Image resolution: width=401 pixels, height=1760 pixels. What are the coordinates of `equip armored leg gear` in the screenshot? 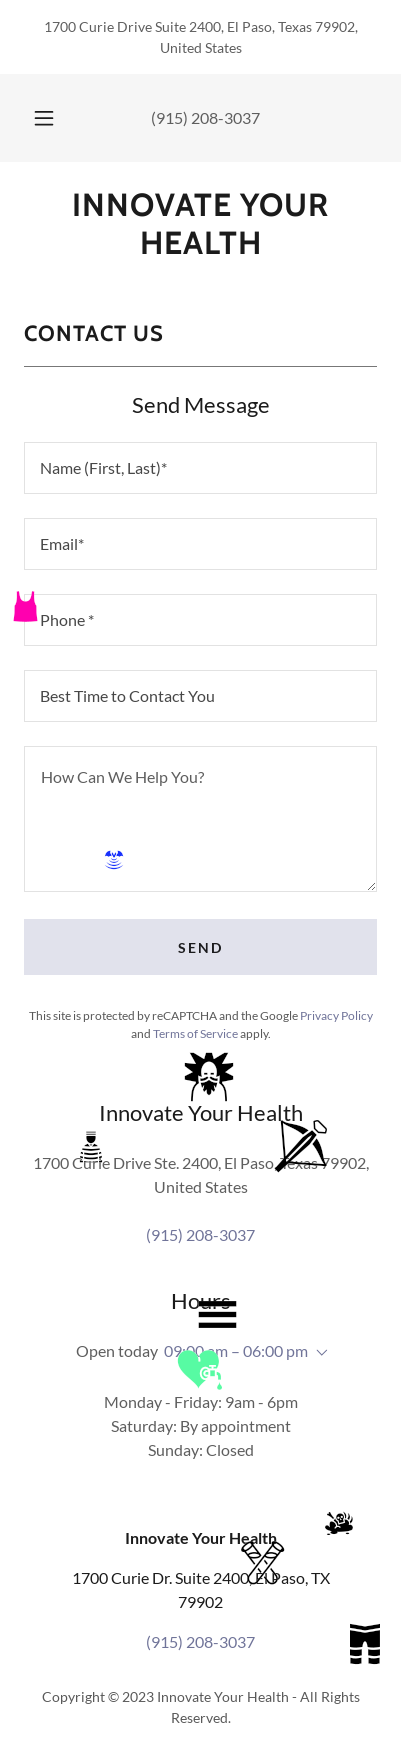 It's located at (365, 1644).